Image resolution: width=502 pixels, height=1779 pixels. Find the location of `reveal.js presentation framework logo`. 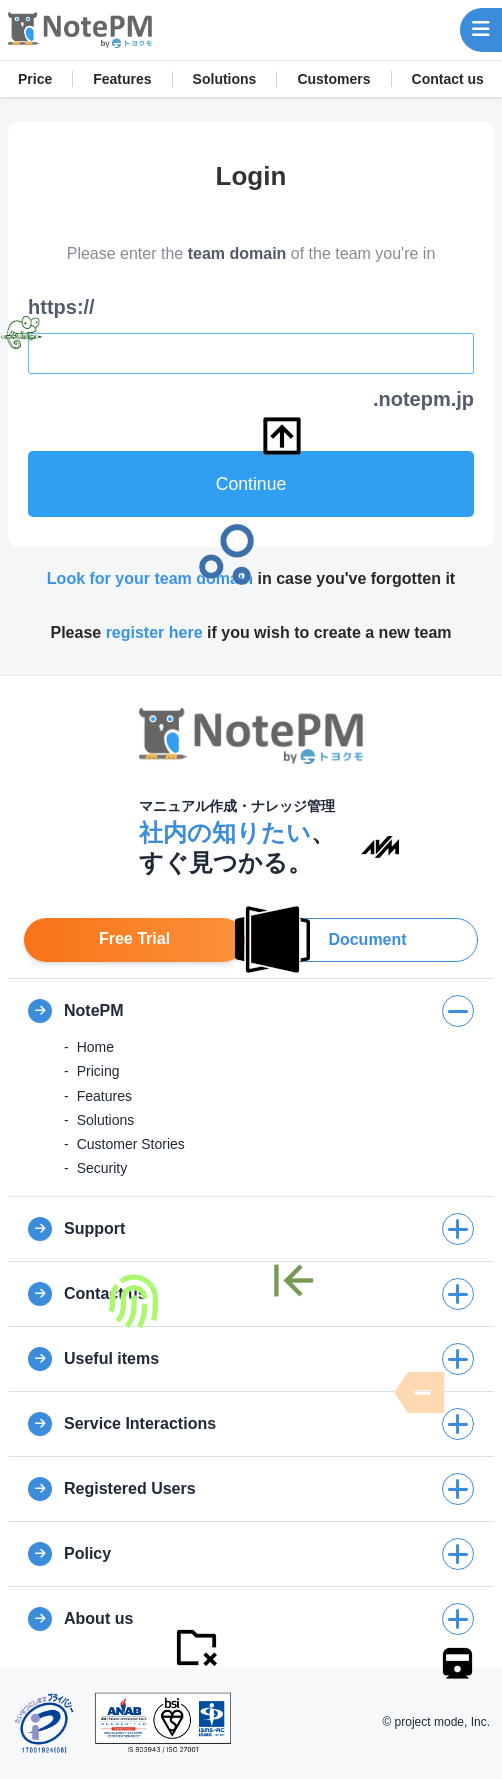

reveal.js presentation framework logo is located at coordinates (272, 939).